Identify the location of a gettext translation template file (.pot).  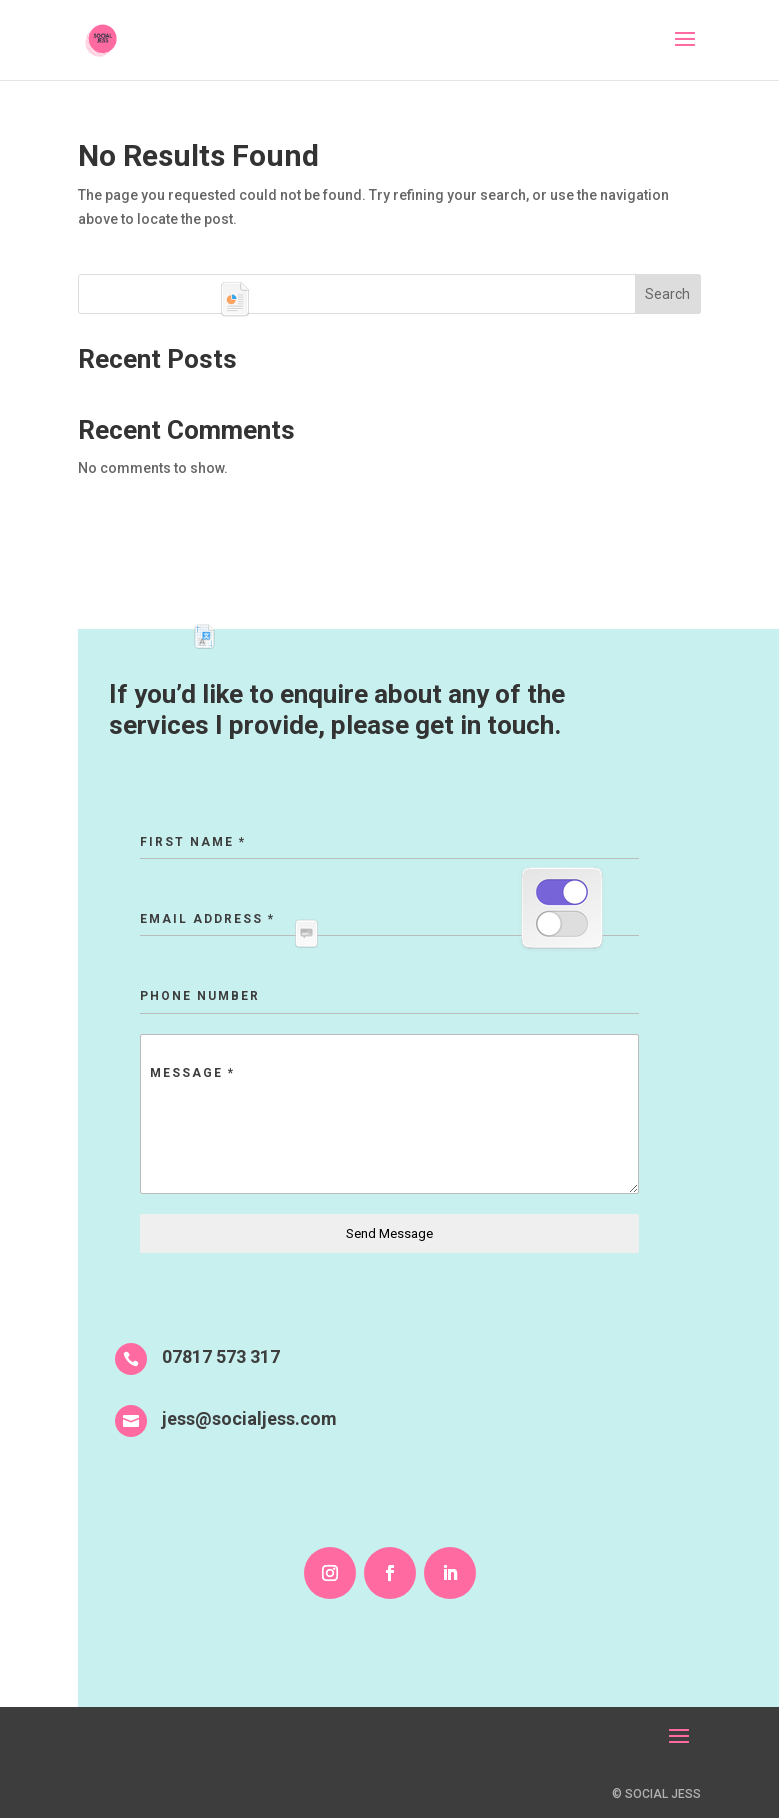
(204, 636).